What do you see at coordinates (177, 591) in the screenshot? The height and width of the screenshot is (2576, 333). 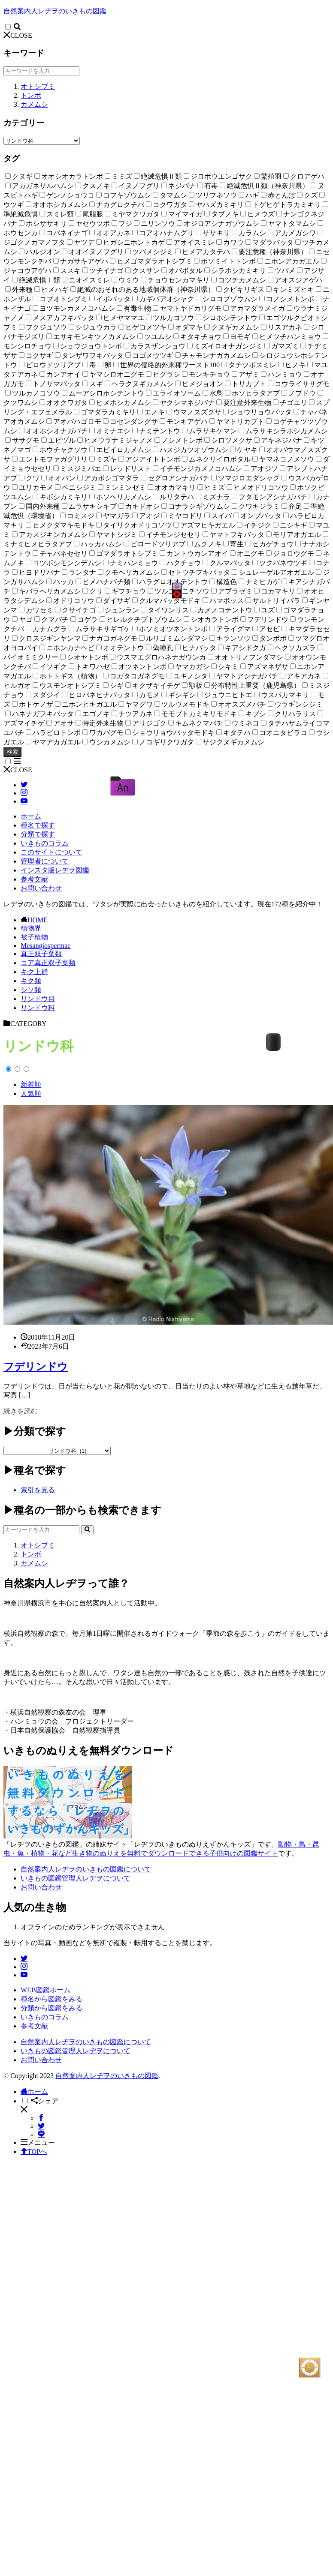 I see `iPod device with sync error or connection issue` at bounding box center [177, 591].